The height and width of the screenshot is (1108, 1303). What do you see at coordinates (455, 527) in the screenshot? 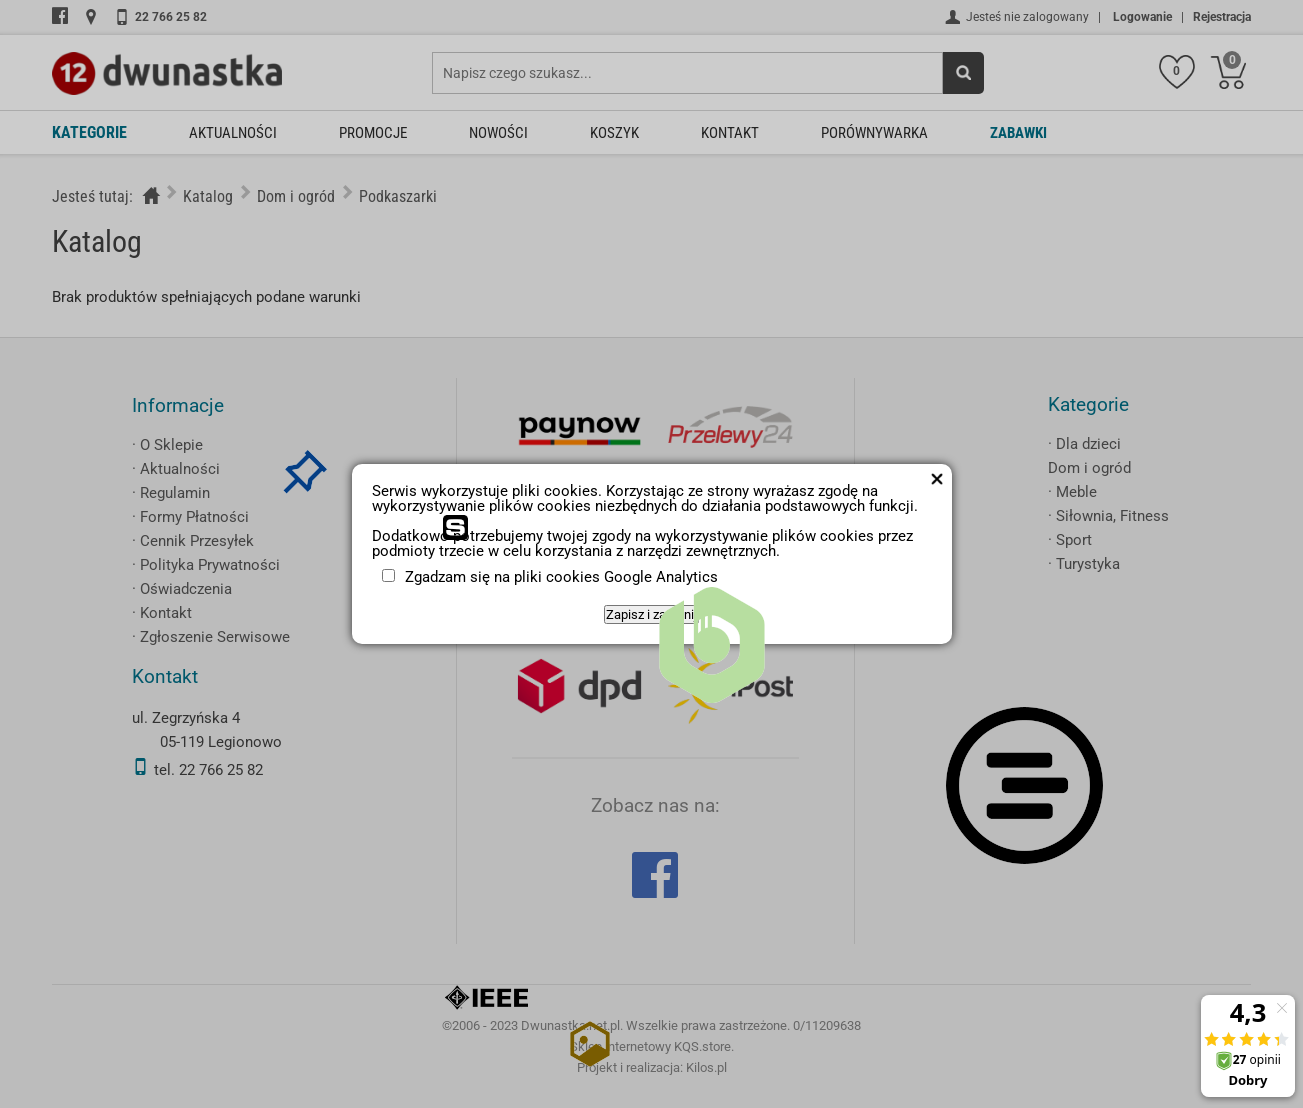
I see `open the Simkl app` at bounding box center [455, 527].